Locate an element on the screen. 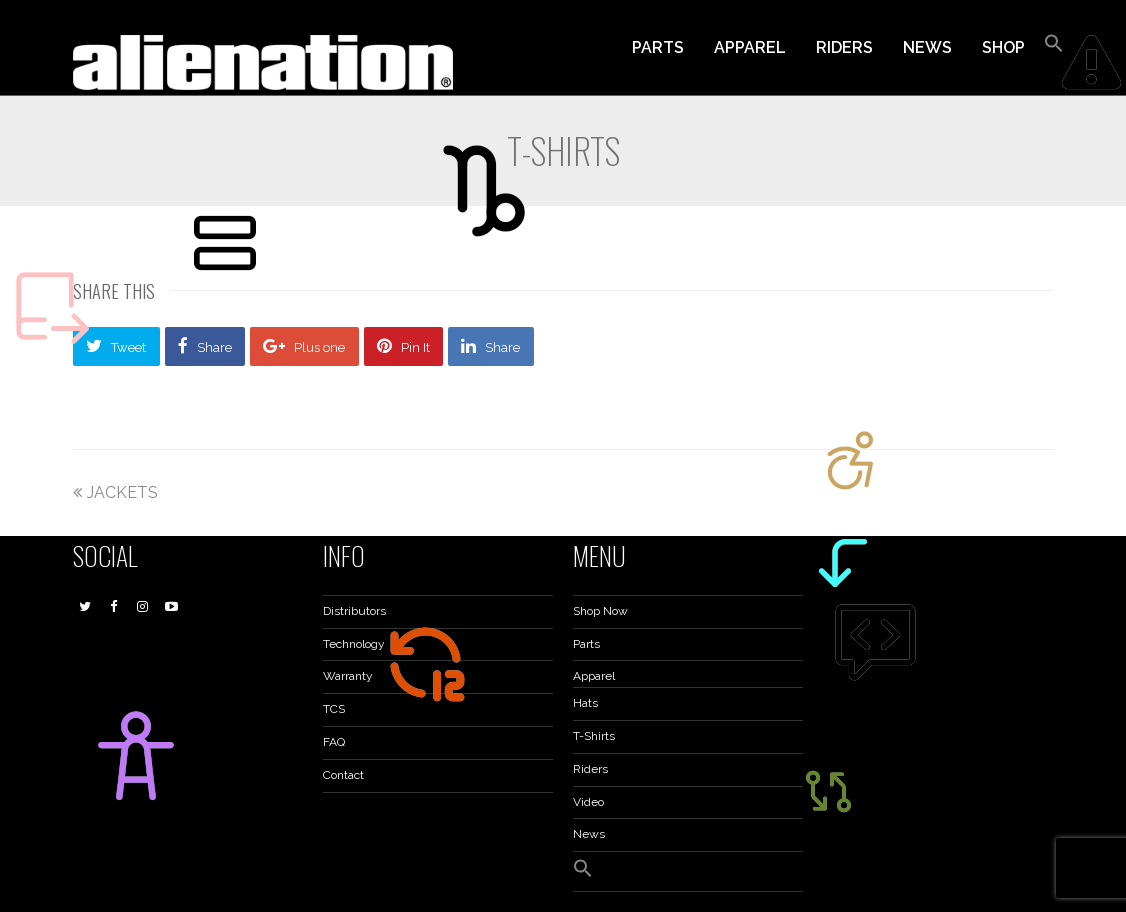 The width and height of the screenshot is (1126, 912). view code review comments is located at coordinates (875, 640).